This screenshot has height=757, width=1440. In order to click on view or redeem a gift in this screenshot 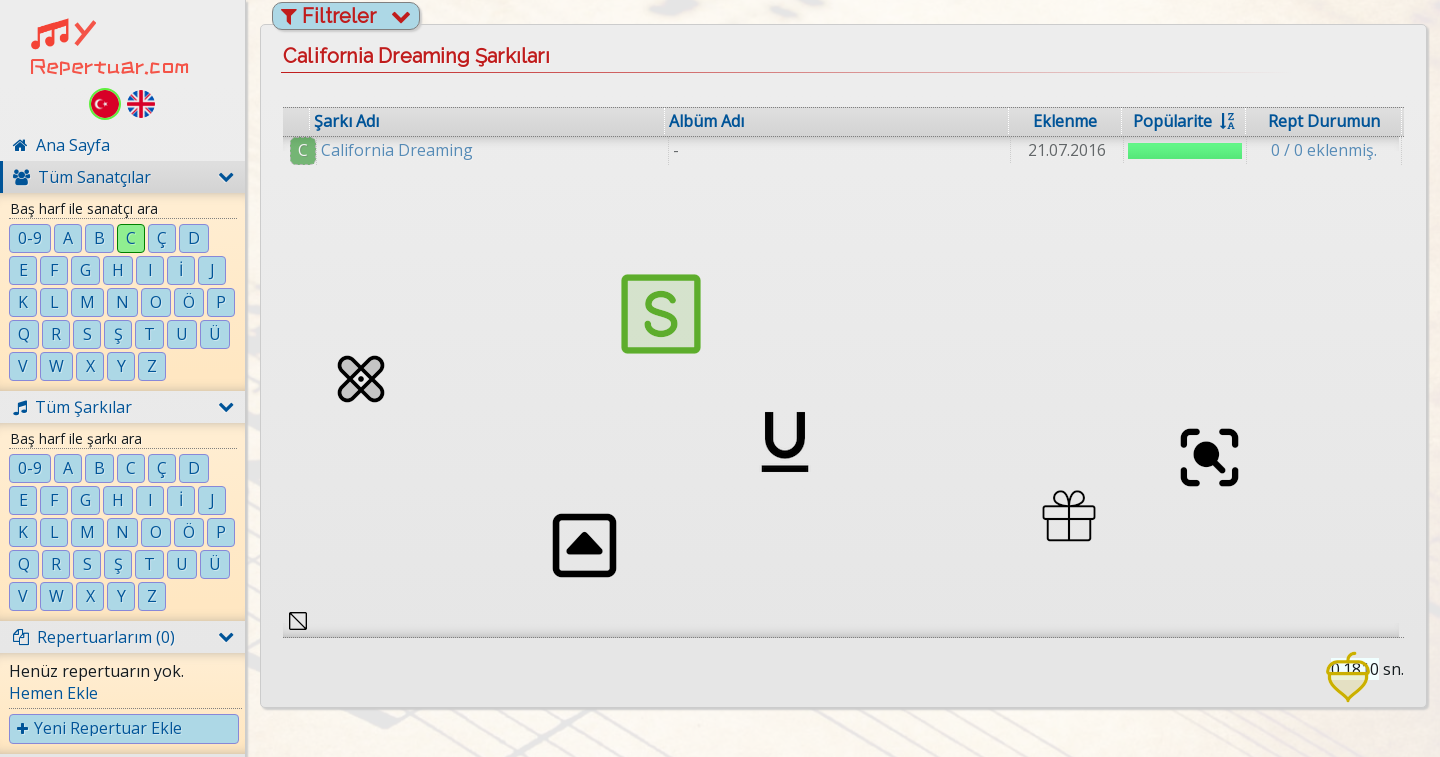, I will do `click(1069, 519)`.